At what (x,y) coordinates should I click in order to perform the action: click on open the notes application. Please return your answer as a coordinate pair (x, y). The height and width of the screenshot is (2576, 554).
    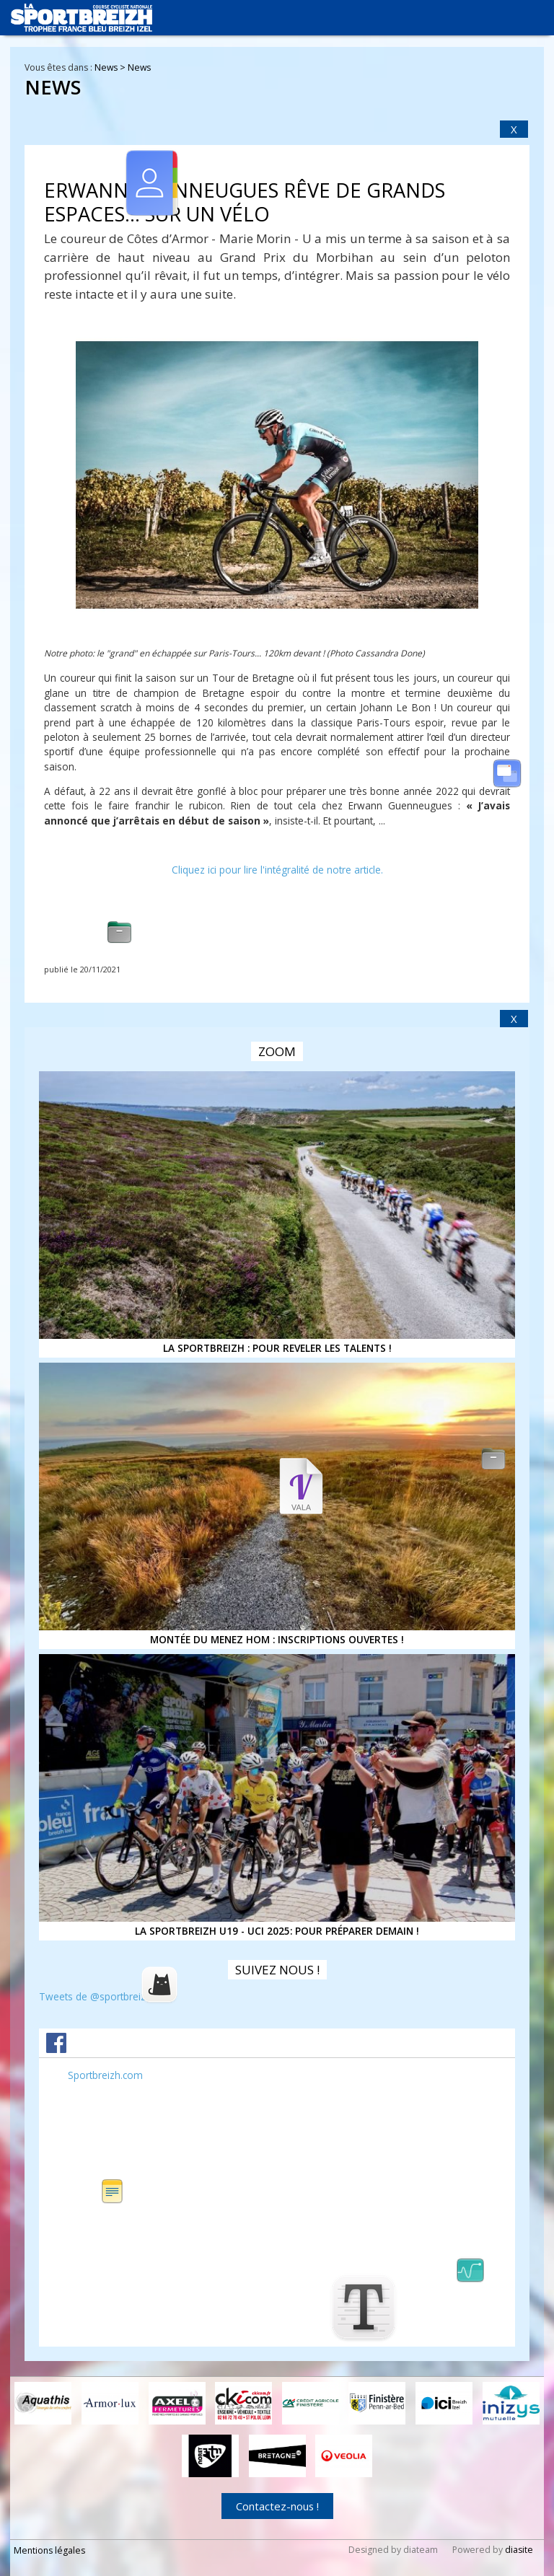
    Looking at the image, I should click on (112, 2191).